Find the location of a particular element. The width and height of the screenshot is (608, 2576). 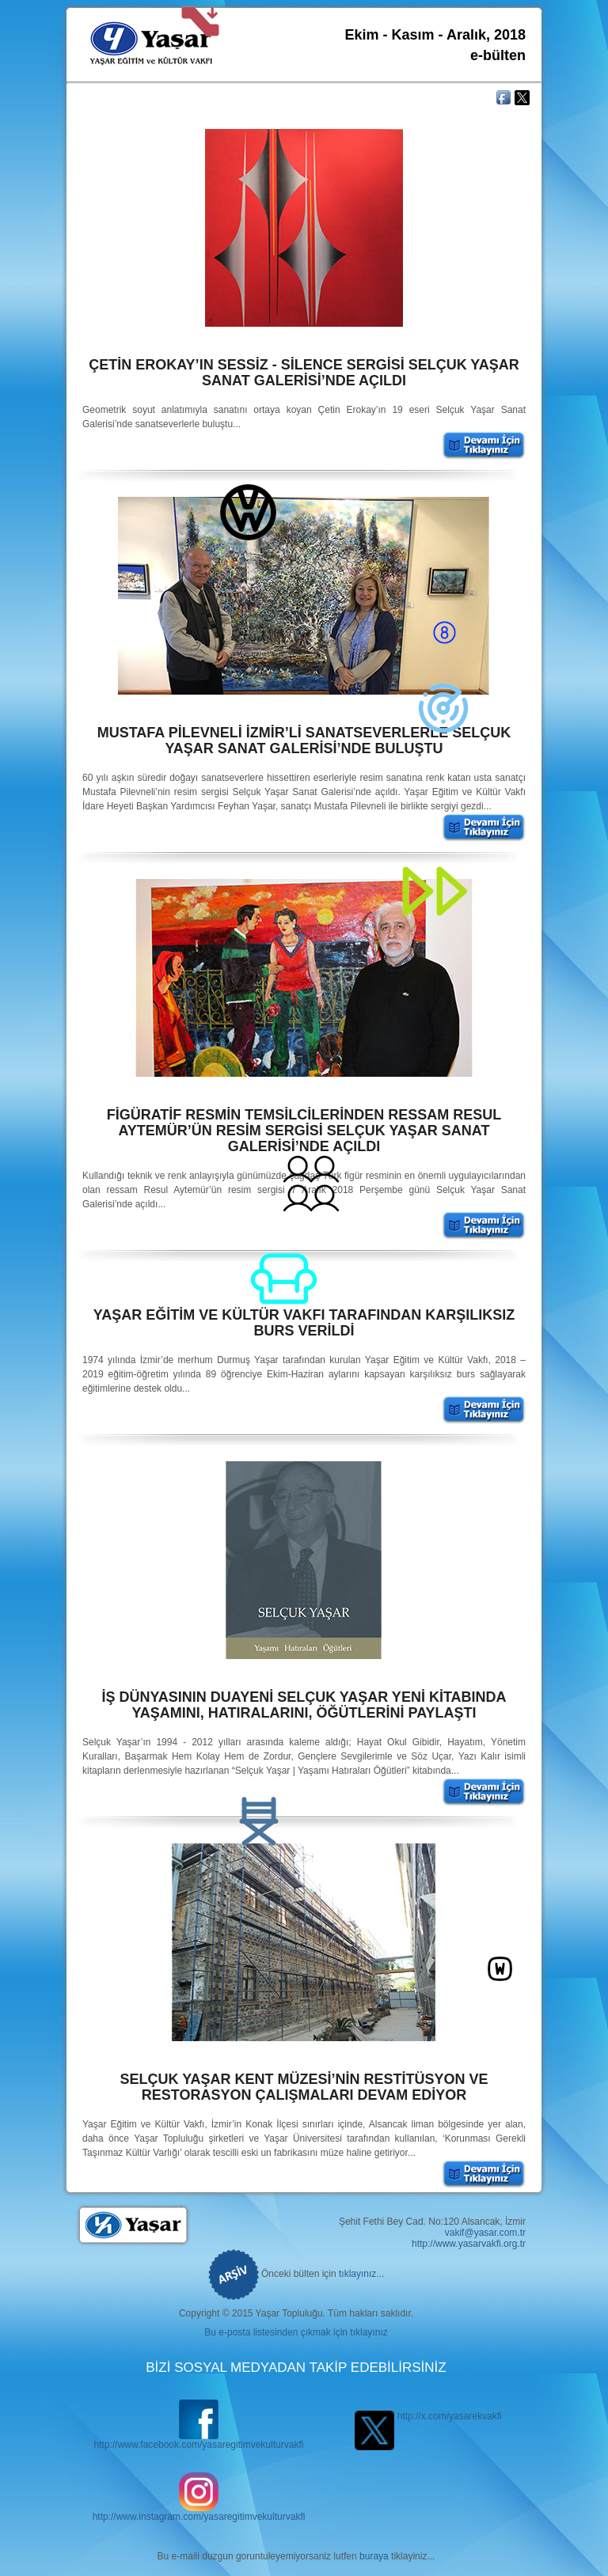

skip to the next track is located at coordinates (433, 891).